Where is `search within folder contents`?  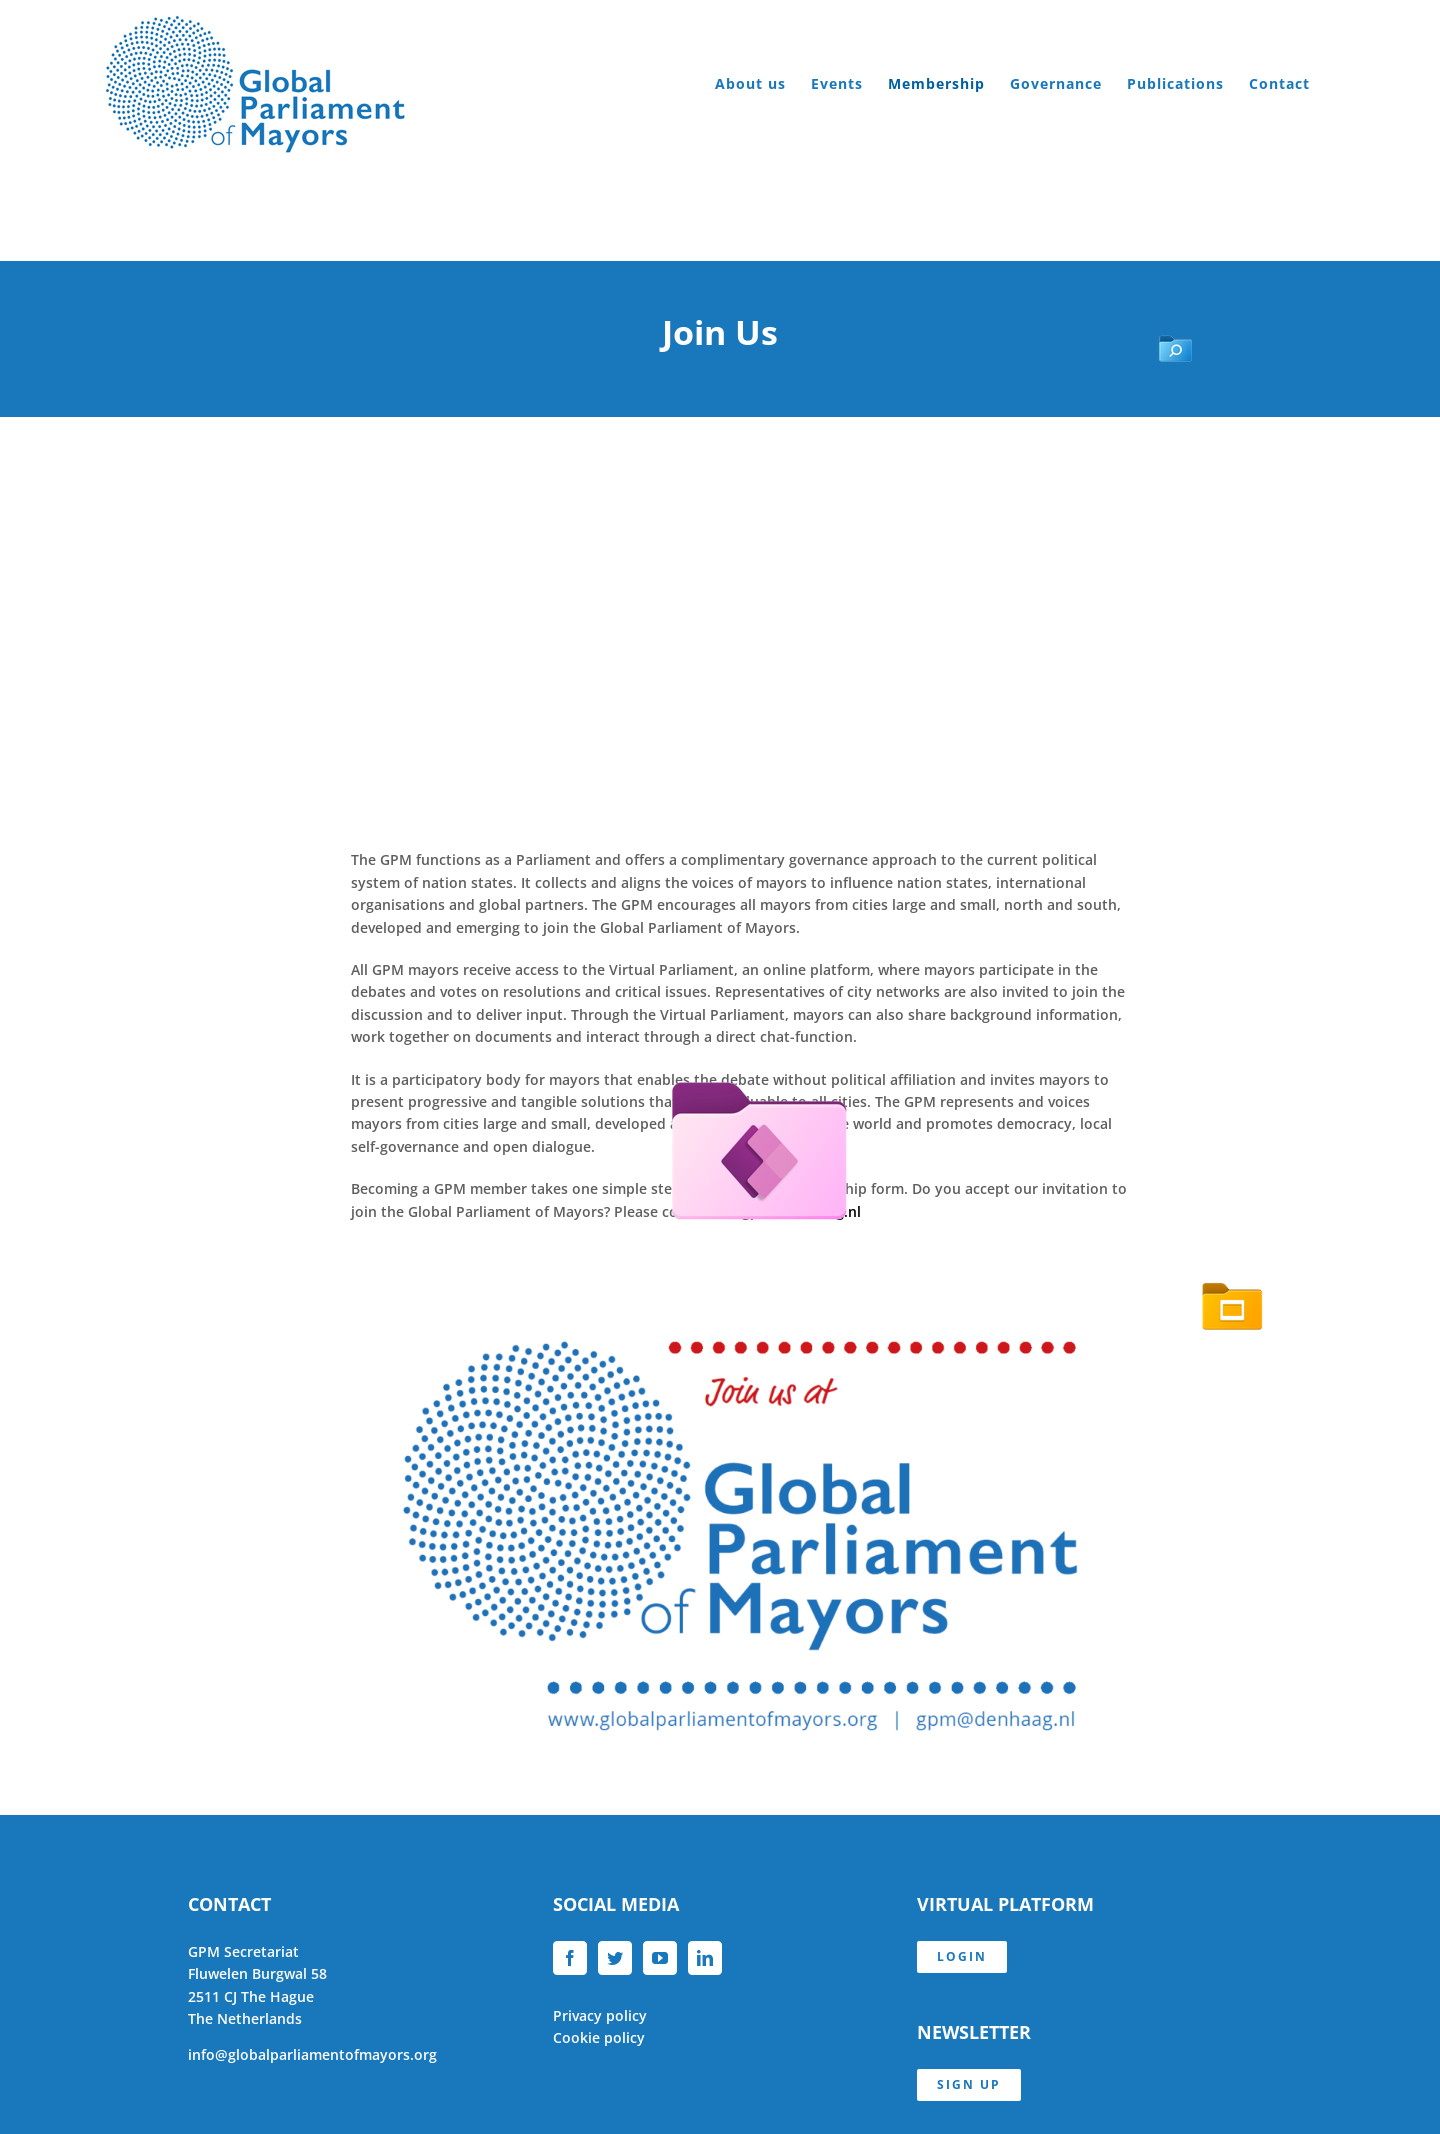 search within folder contents is located at coordinates (1175, 349).